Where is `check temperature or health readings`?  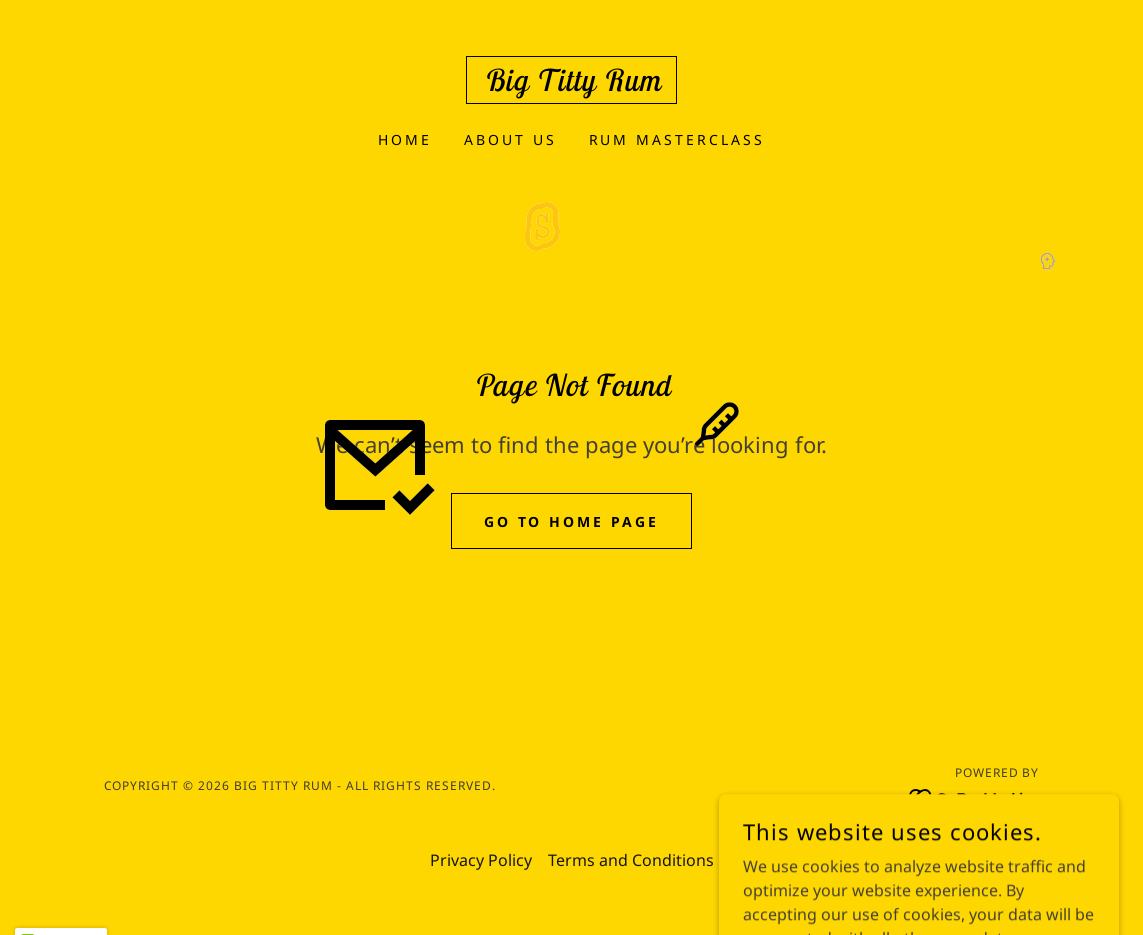 check temperature or health readings is located at coordinates (716, 424).